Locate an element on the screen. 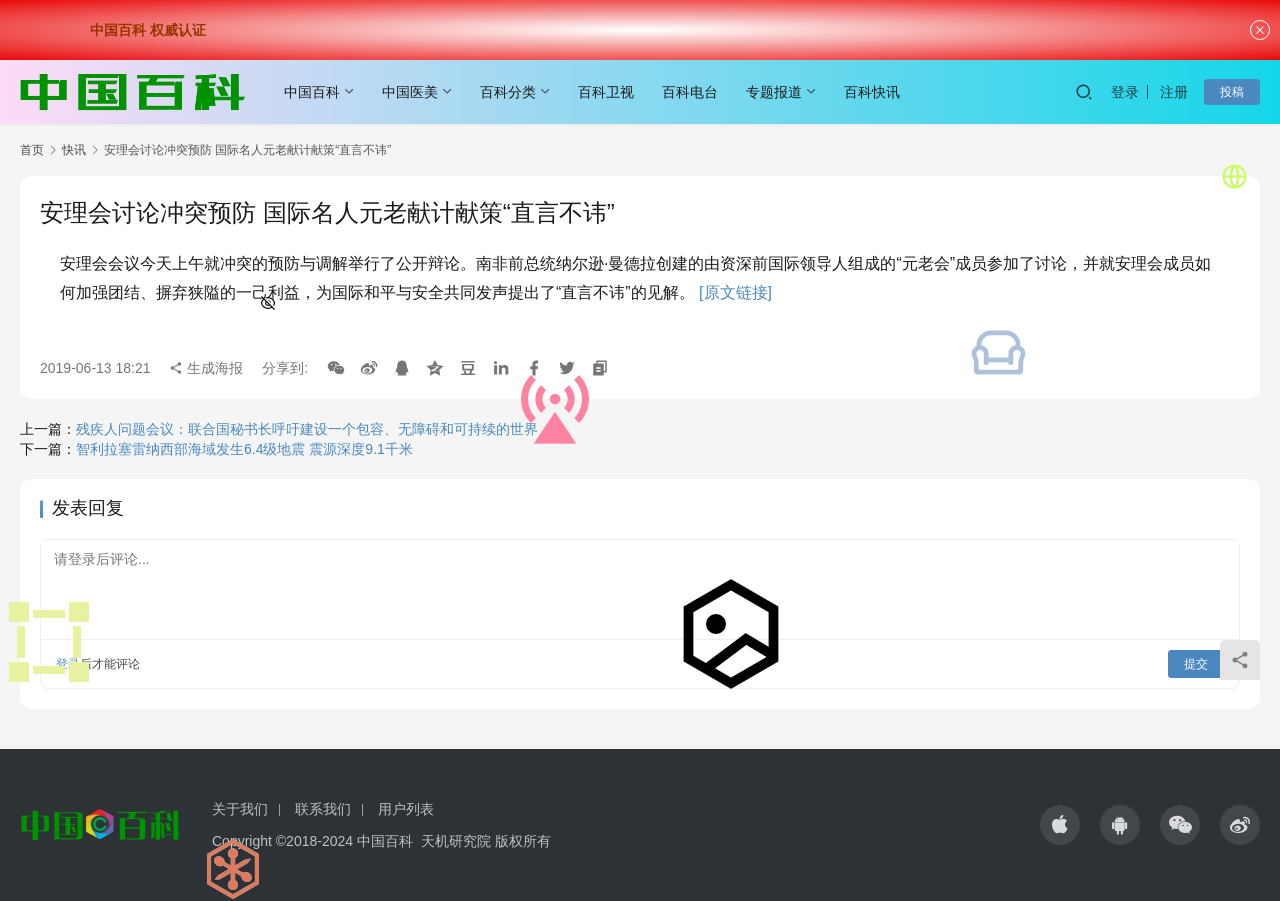  access shape tools or drawing options is located at coordinates (49, 642).